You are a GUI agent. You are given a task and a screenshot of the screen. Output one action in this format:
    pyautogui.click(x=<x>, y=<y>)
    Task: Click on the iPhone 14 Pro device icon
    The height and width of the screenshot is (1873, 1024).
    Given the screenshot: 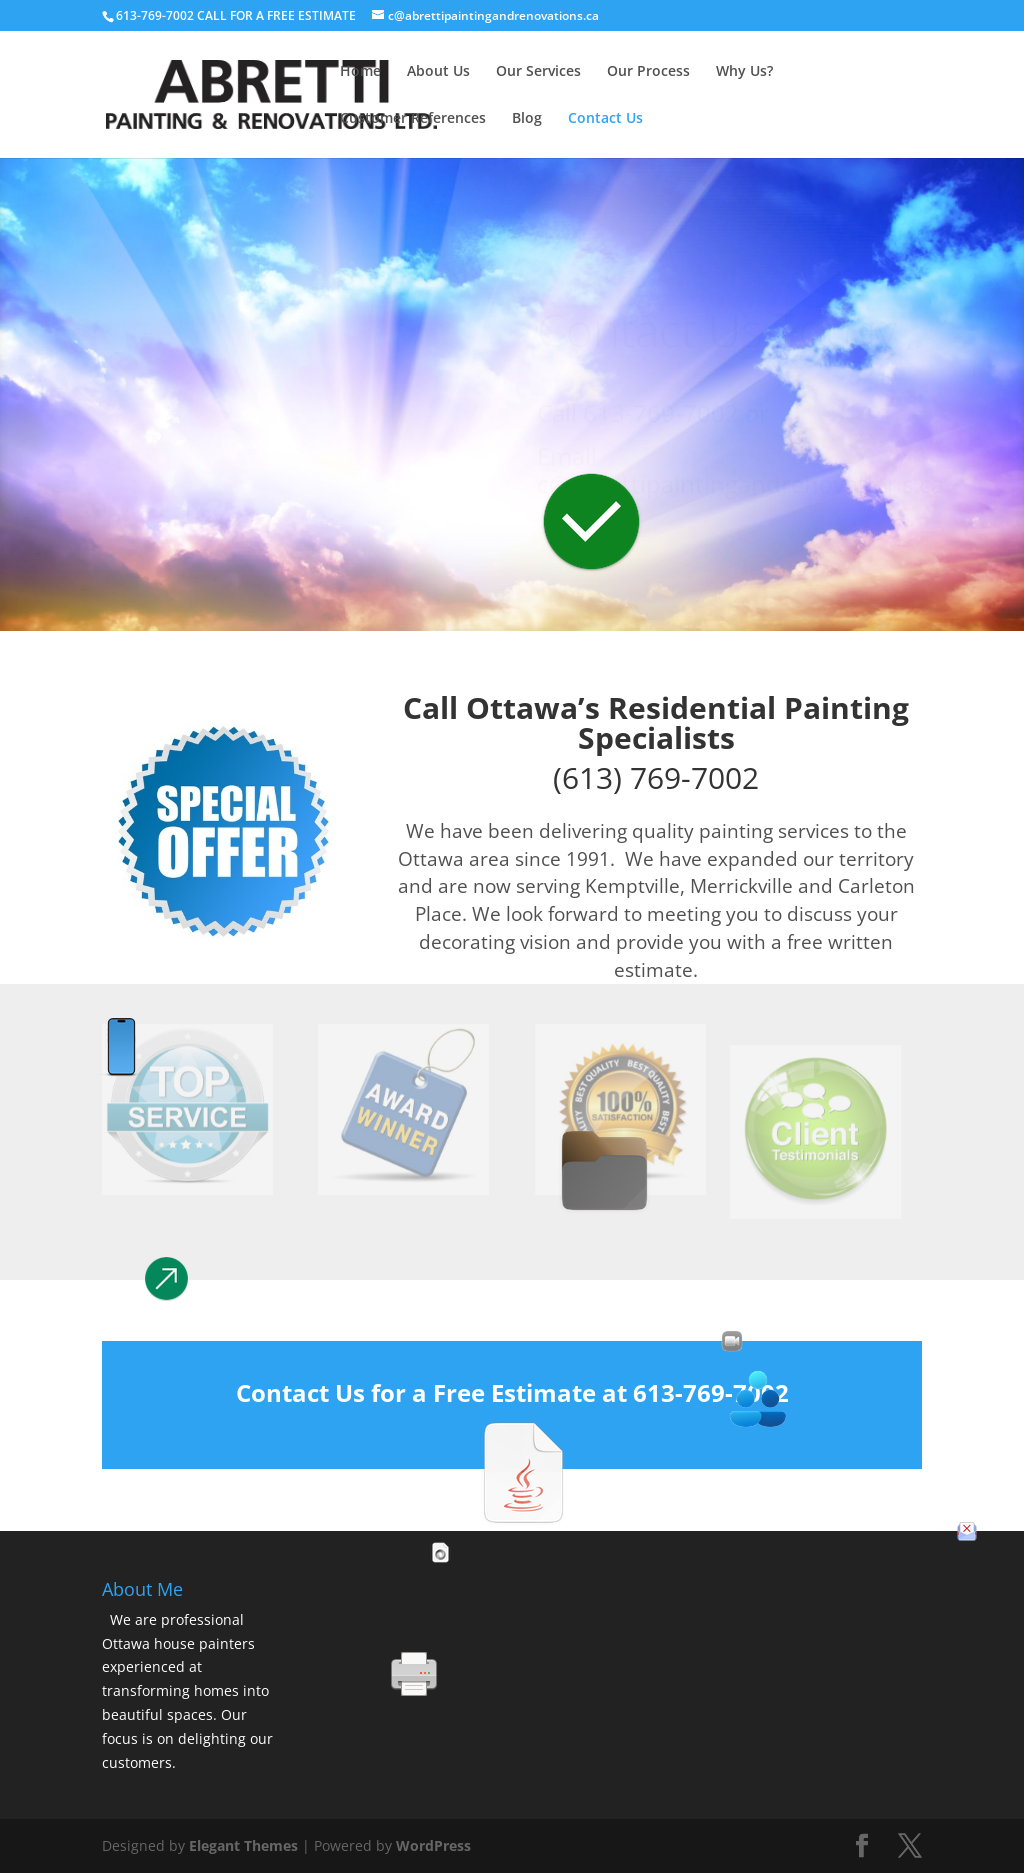 What is the action you would take?
    pyautogui.click(x=121, y=1047)
    